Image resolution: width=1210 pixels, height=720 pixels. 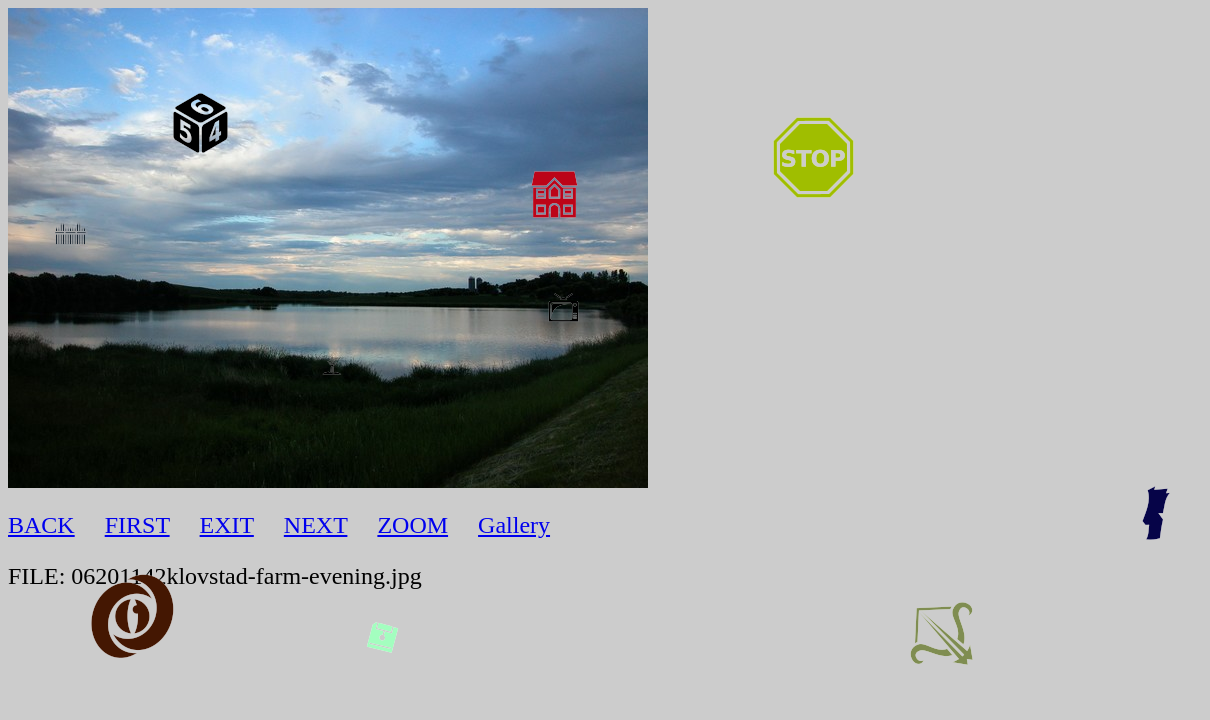 I want to click on activate double shot ability, so click(x=941, y=633).